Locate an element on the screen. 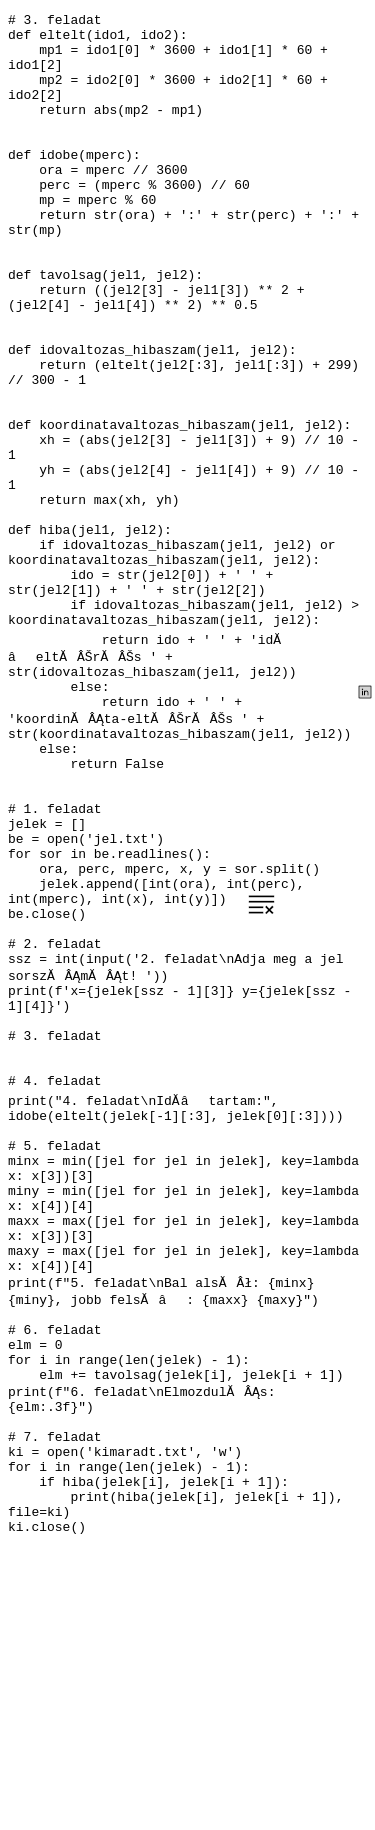 Image resolution: width=375 pixels, height=1830 pixels. connect with LinkedIn is located at coordinates (365, 692).